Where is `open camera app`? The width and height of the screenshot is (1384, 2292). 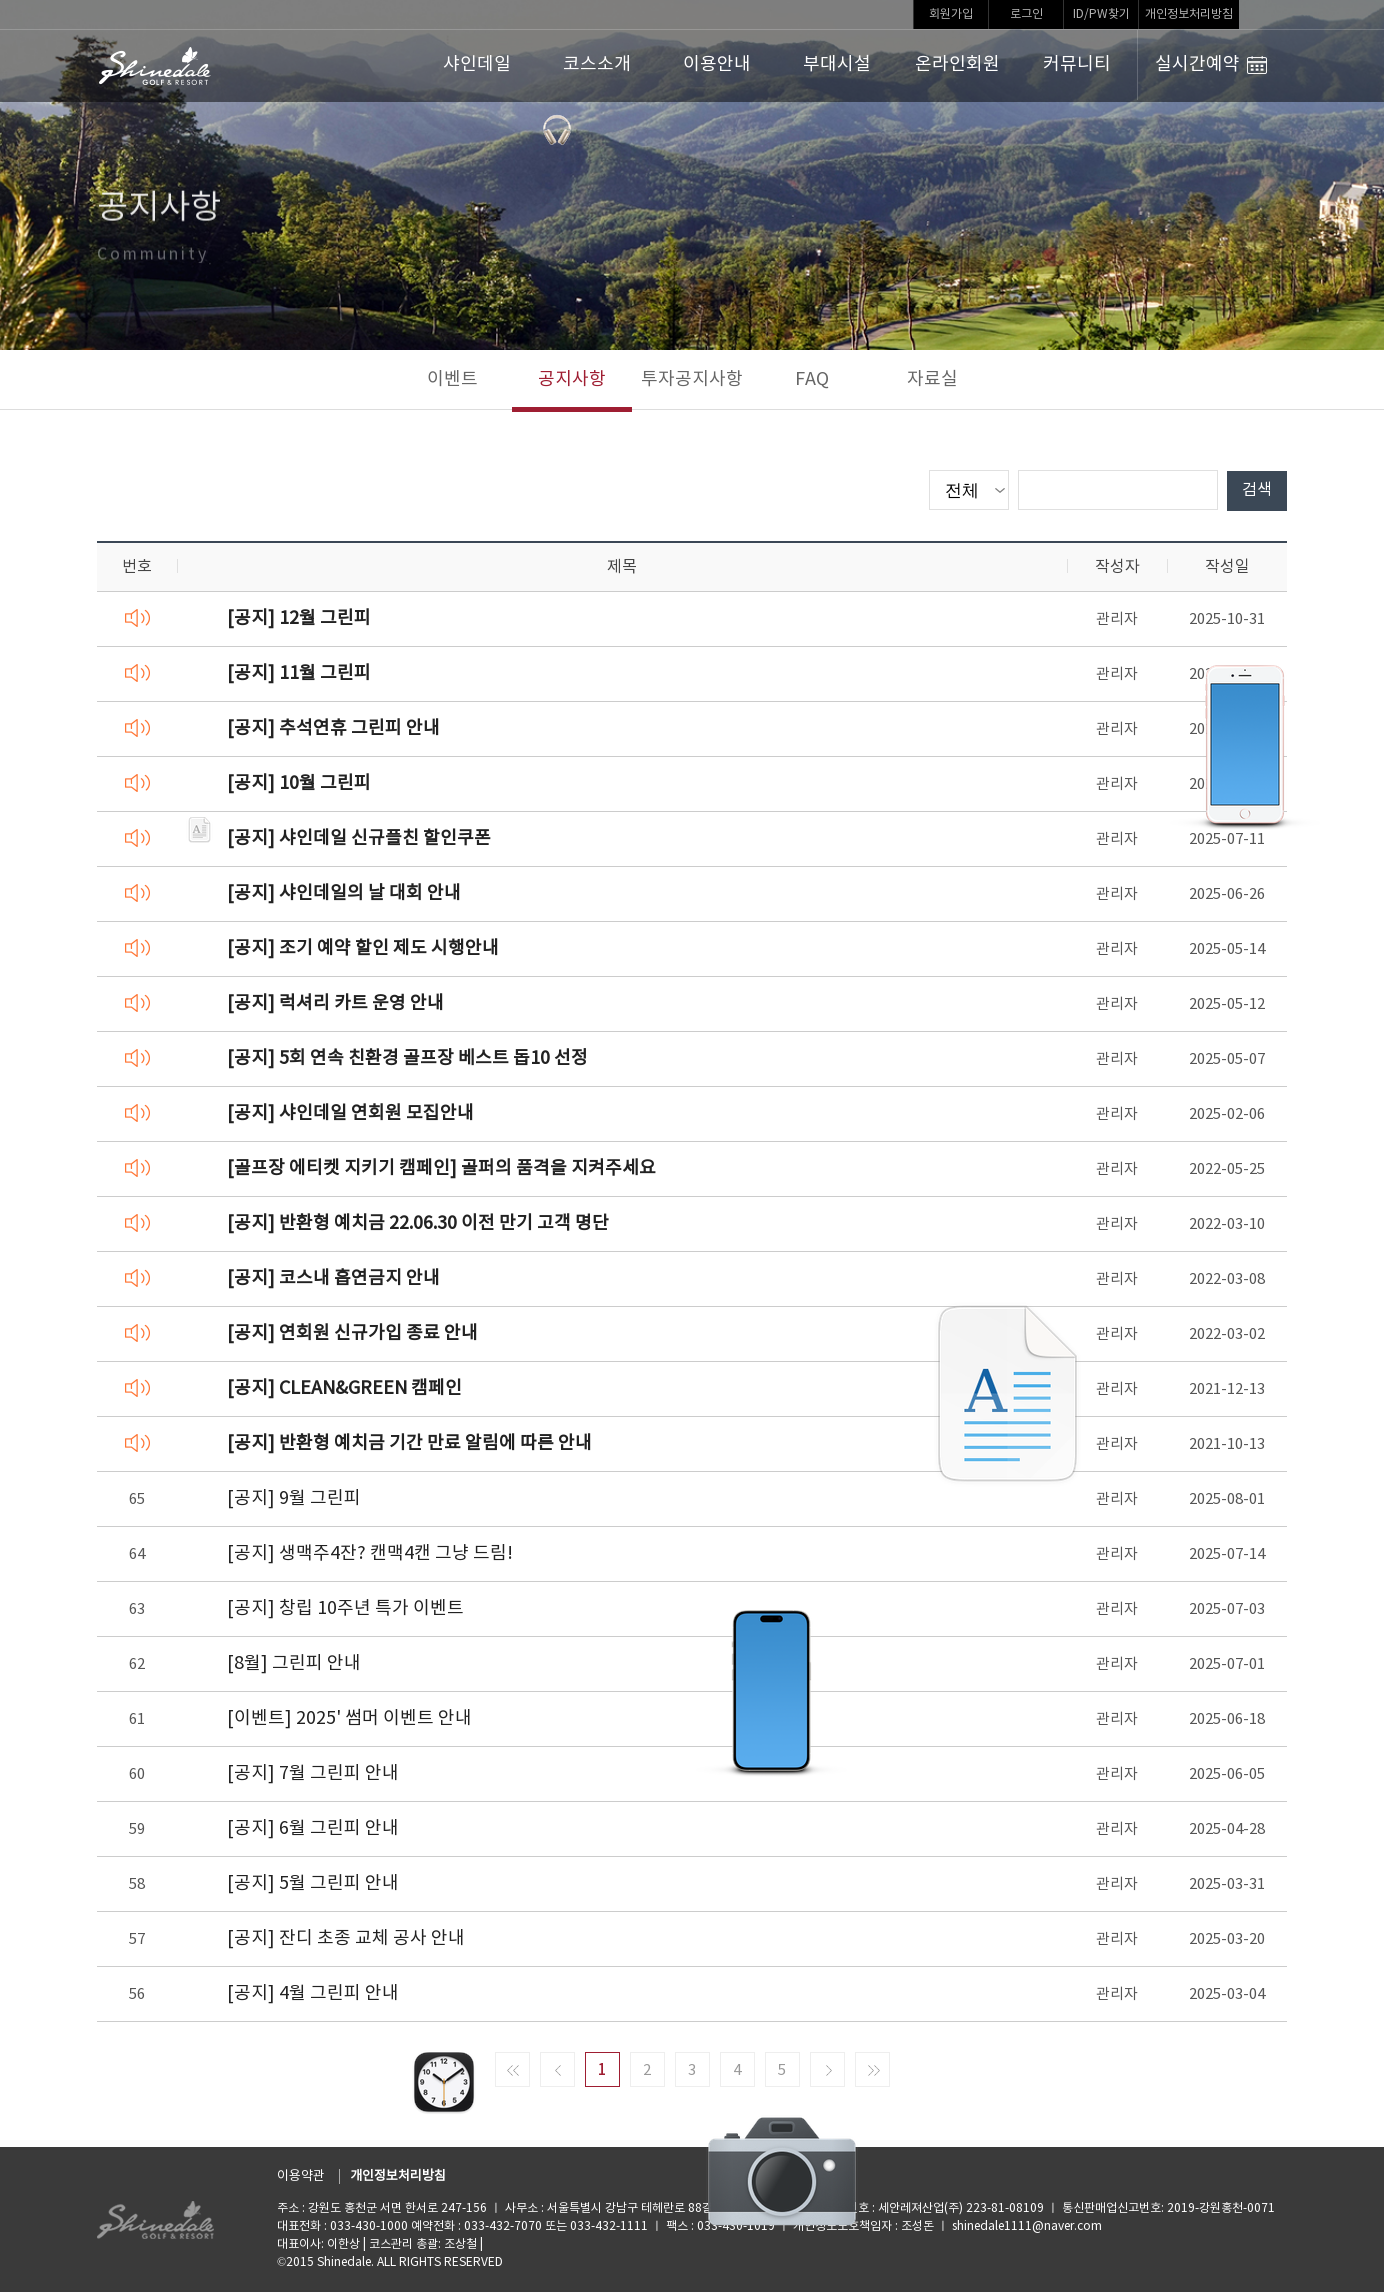
open camera app is located at coordinates (782, 2170).